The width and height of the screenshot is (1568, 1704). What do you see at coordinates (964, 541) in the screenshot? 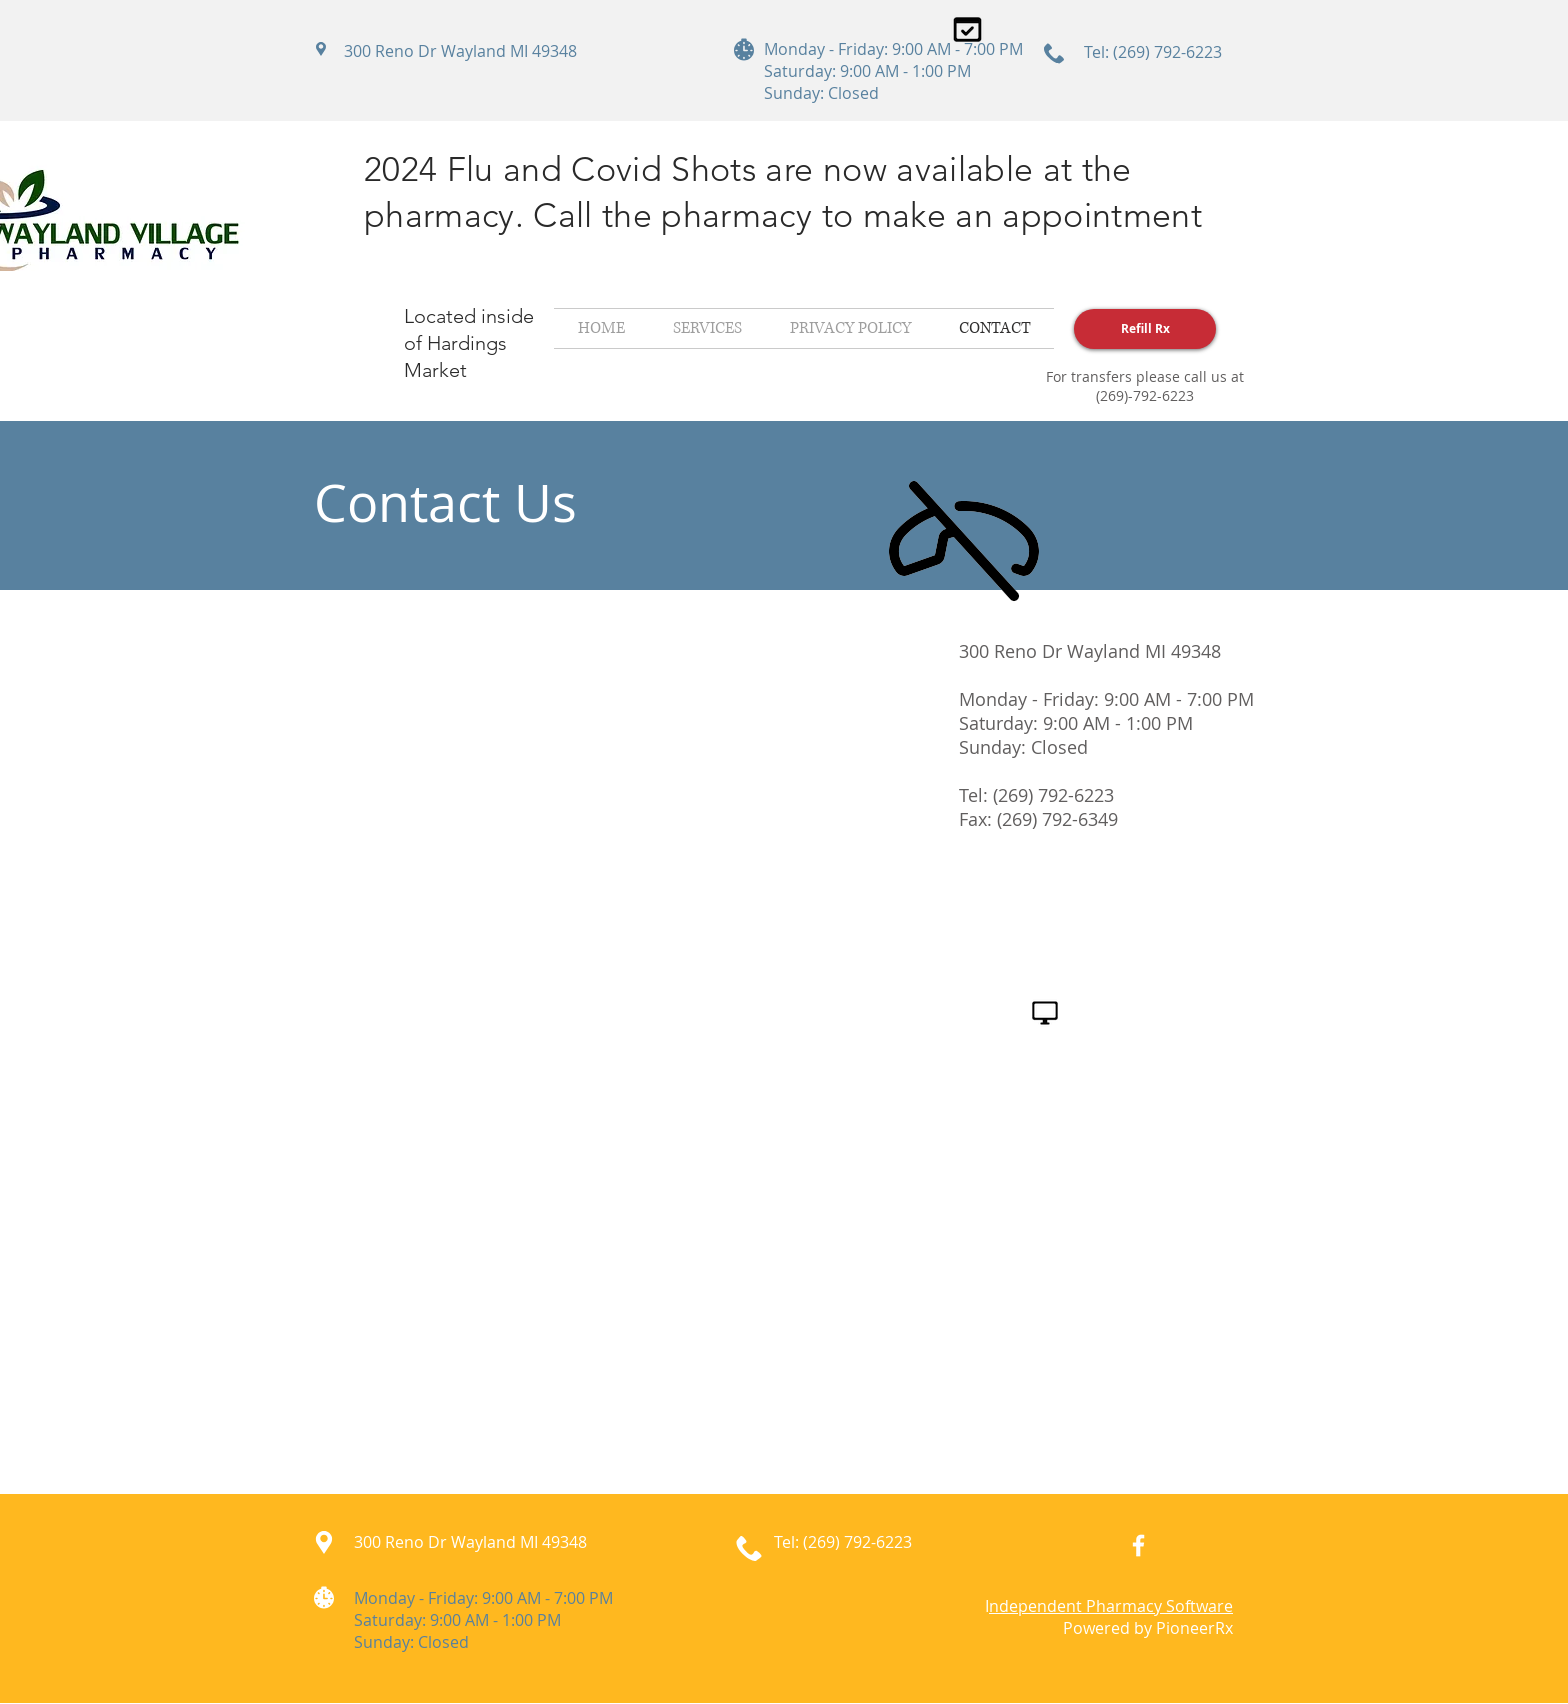
I see `end or decline a phone call` at bounding box center [964, 541].